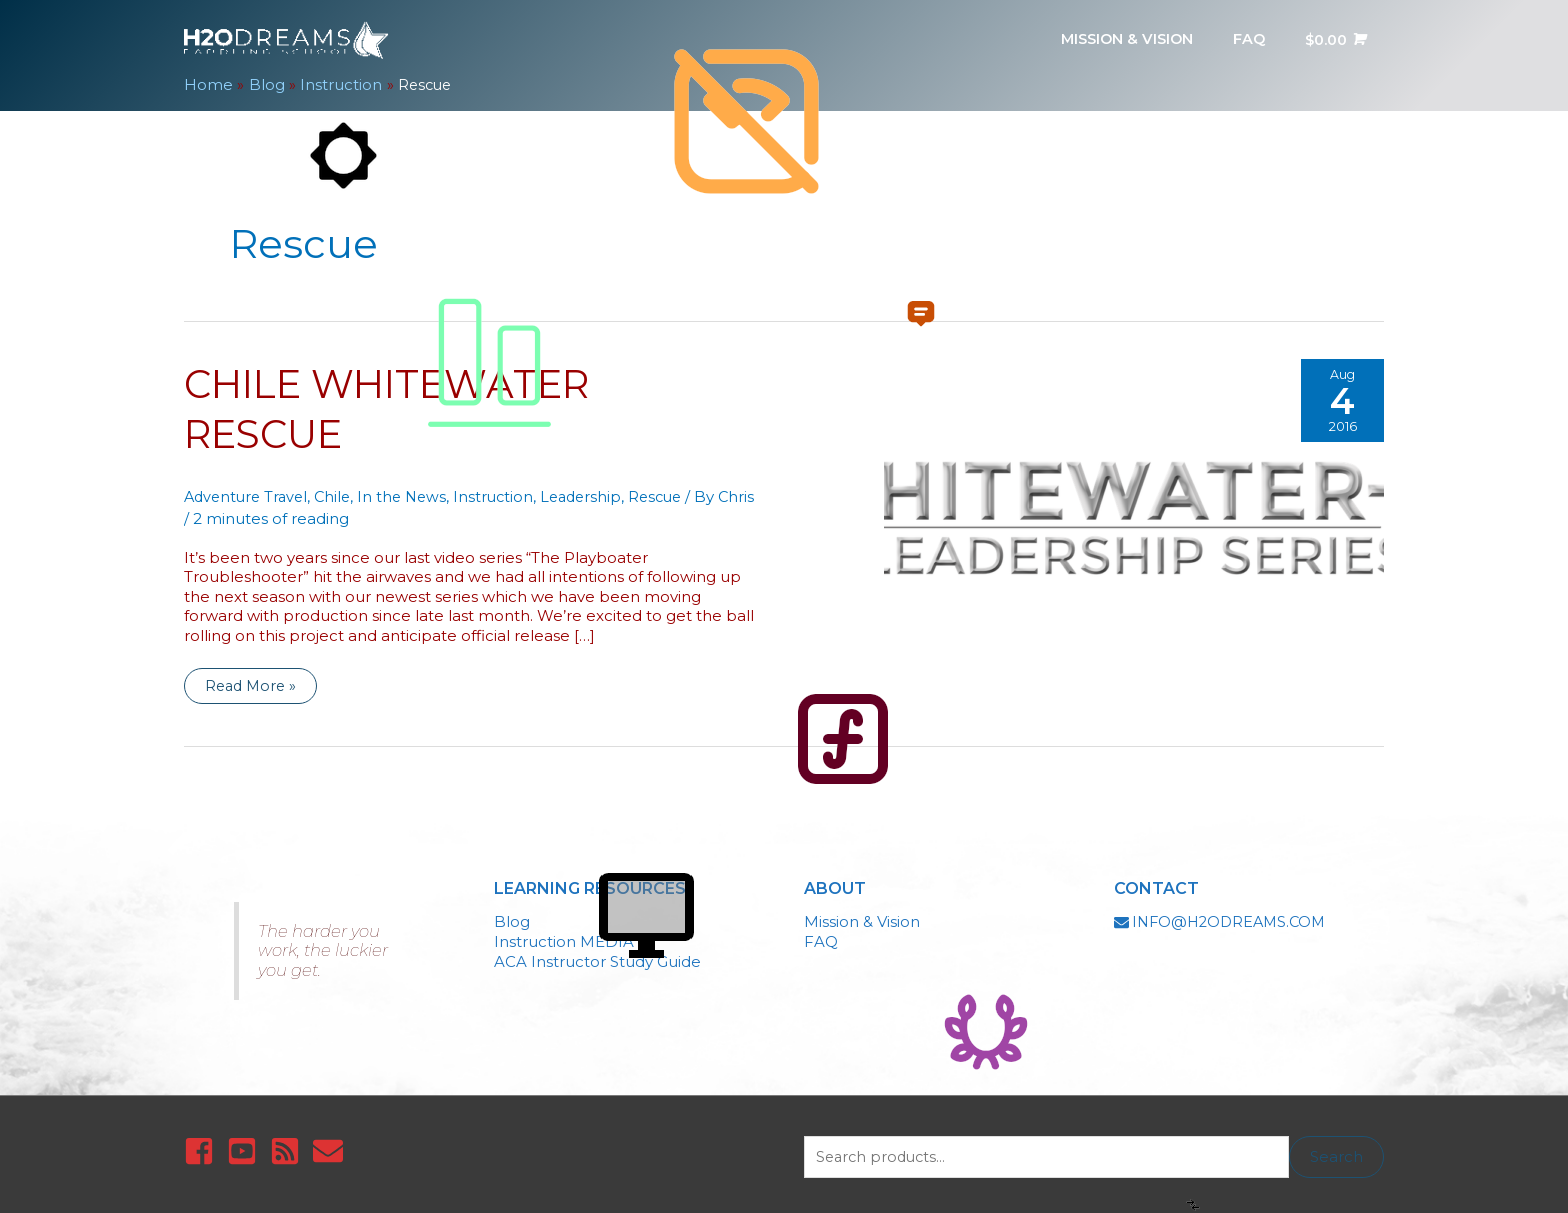 Image resolution: width=1568 pixels, height=1213 pixels. I want to click on switch to desktop view, so click(646, 915).